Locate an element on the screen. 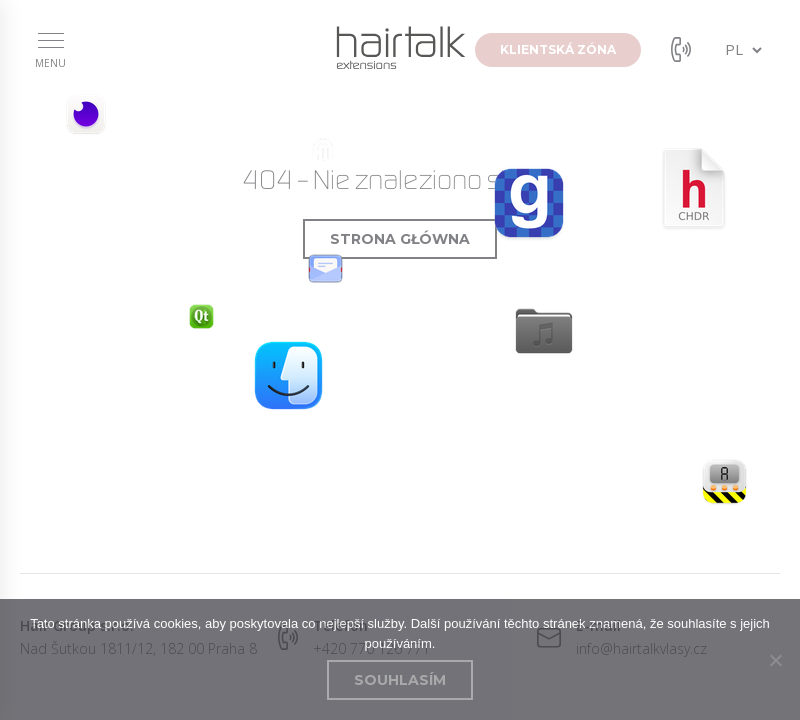 This screenshot has height=720, width=800. authenticate using fingerprint recognition is located at coordinates (323, 150).